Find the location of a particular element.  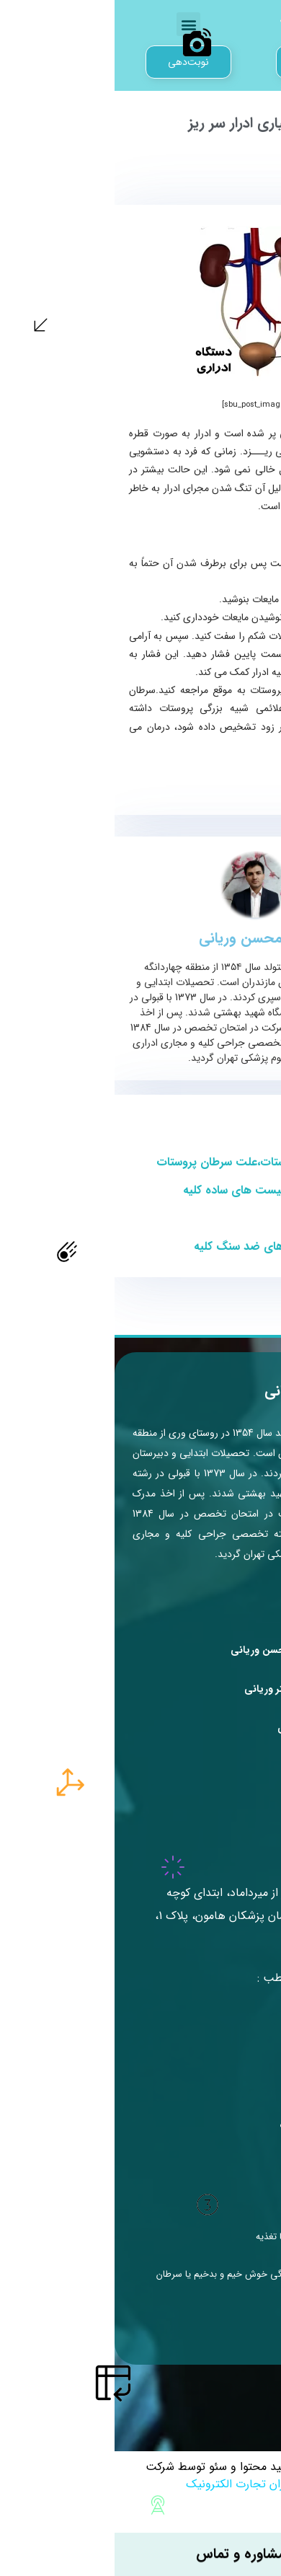

pivot data by column in a table or spreadsheet is located at coordinates (113, 2383).